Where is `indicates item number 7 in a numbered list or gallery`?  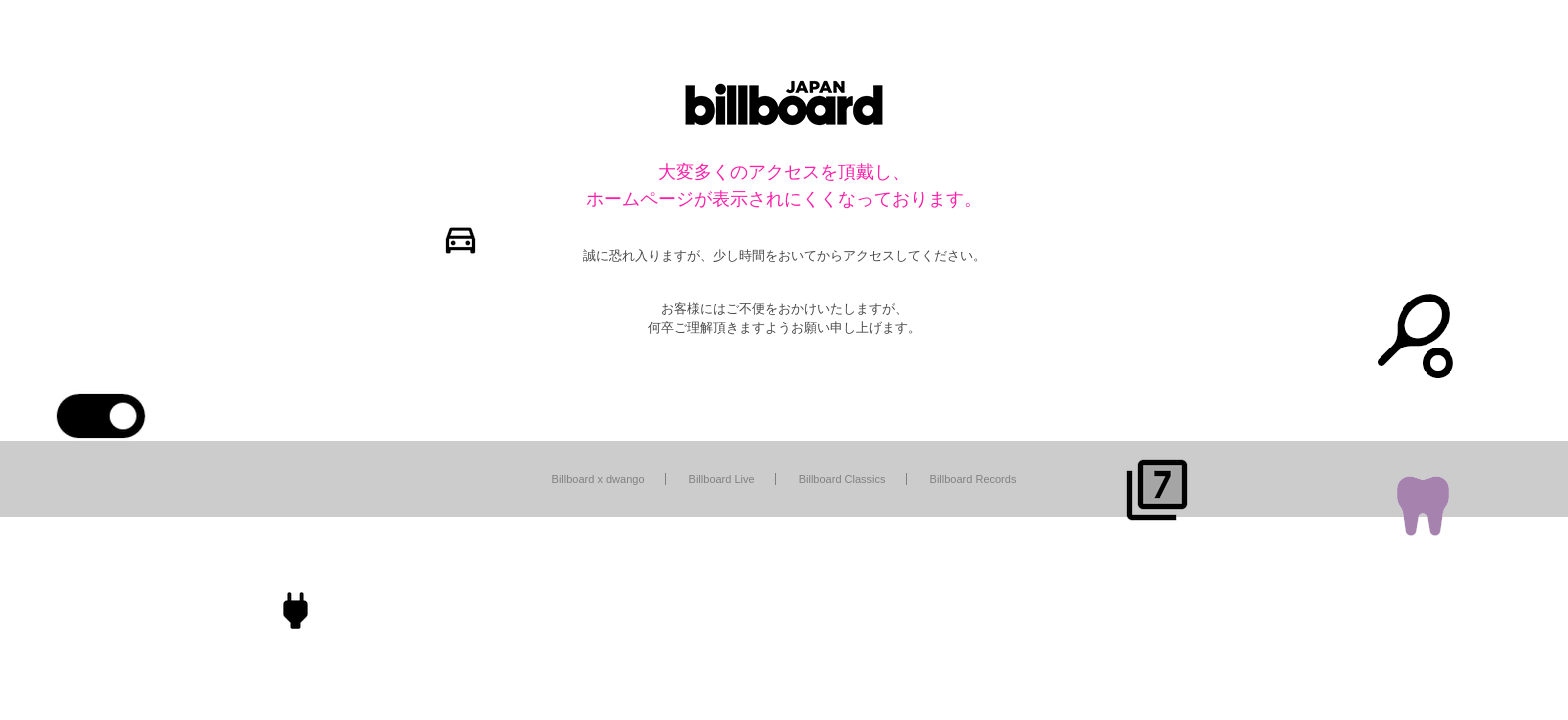
indicates item number 7 in a numbered list or gallery is located at coordinates (1157, 490).